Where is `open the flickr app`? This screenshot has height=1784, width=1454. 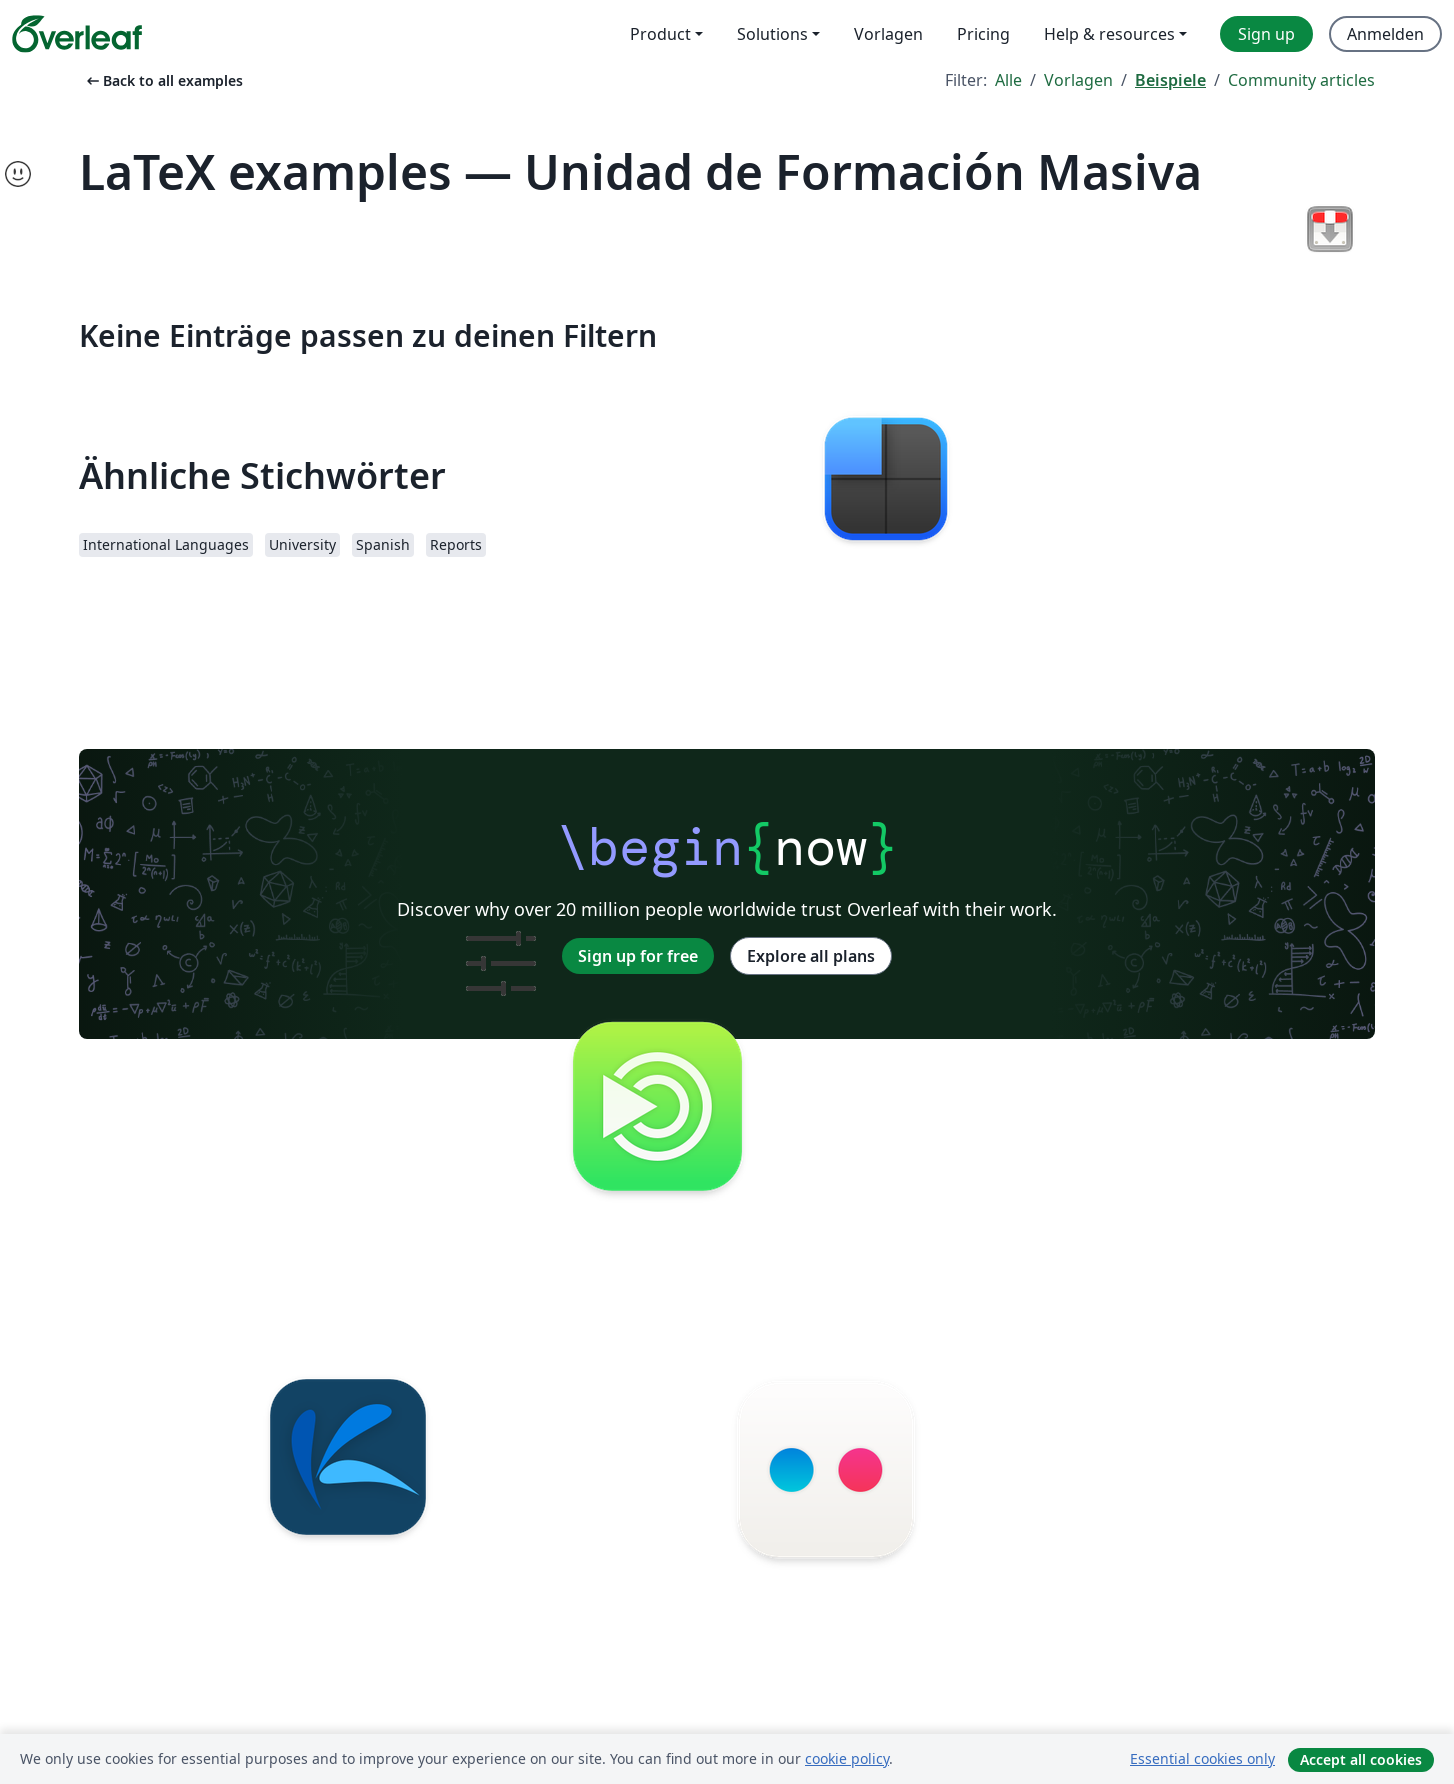 open the flickr app is located at coordinates (826, 1470).